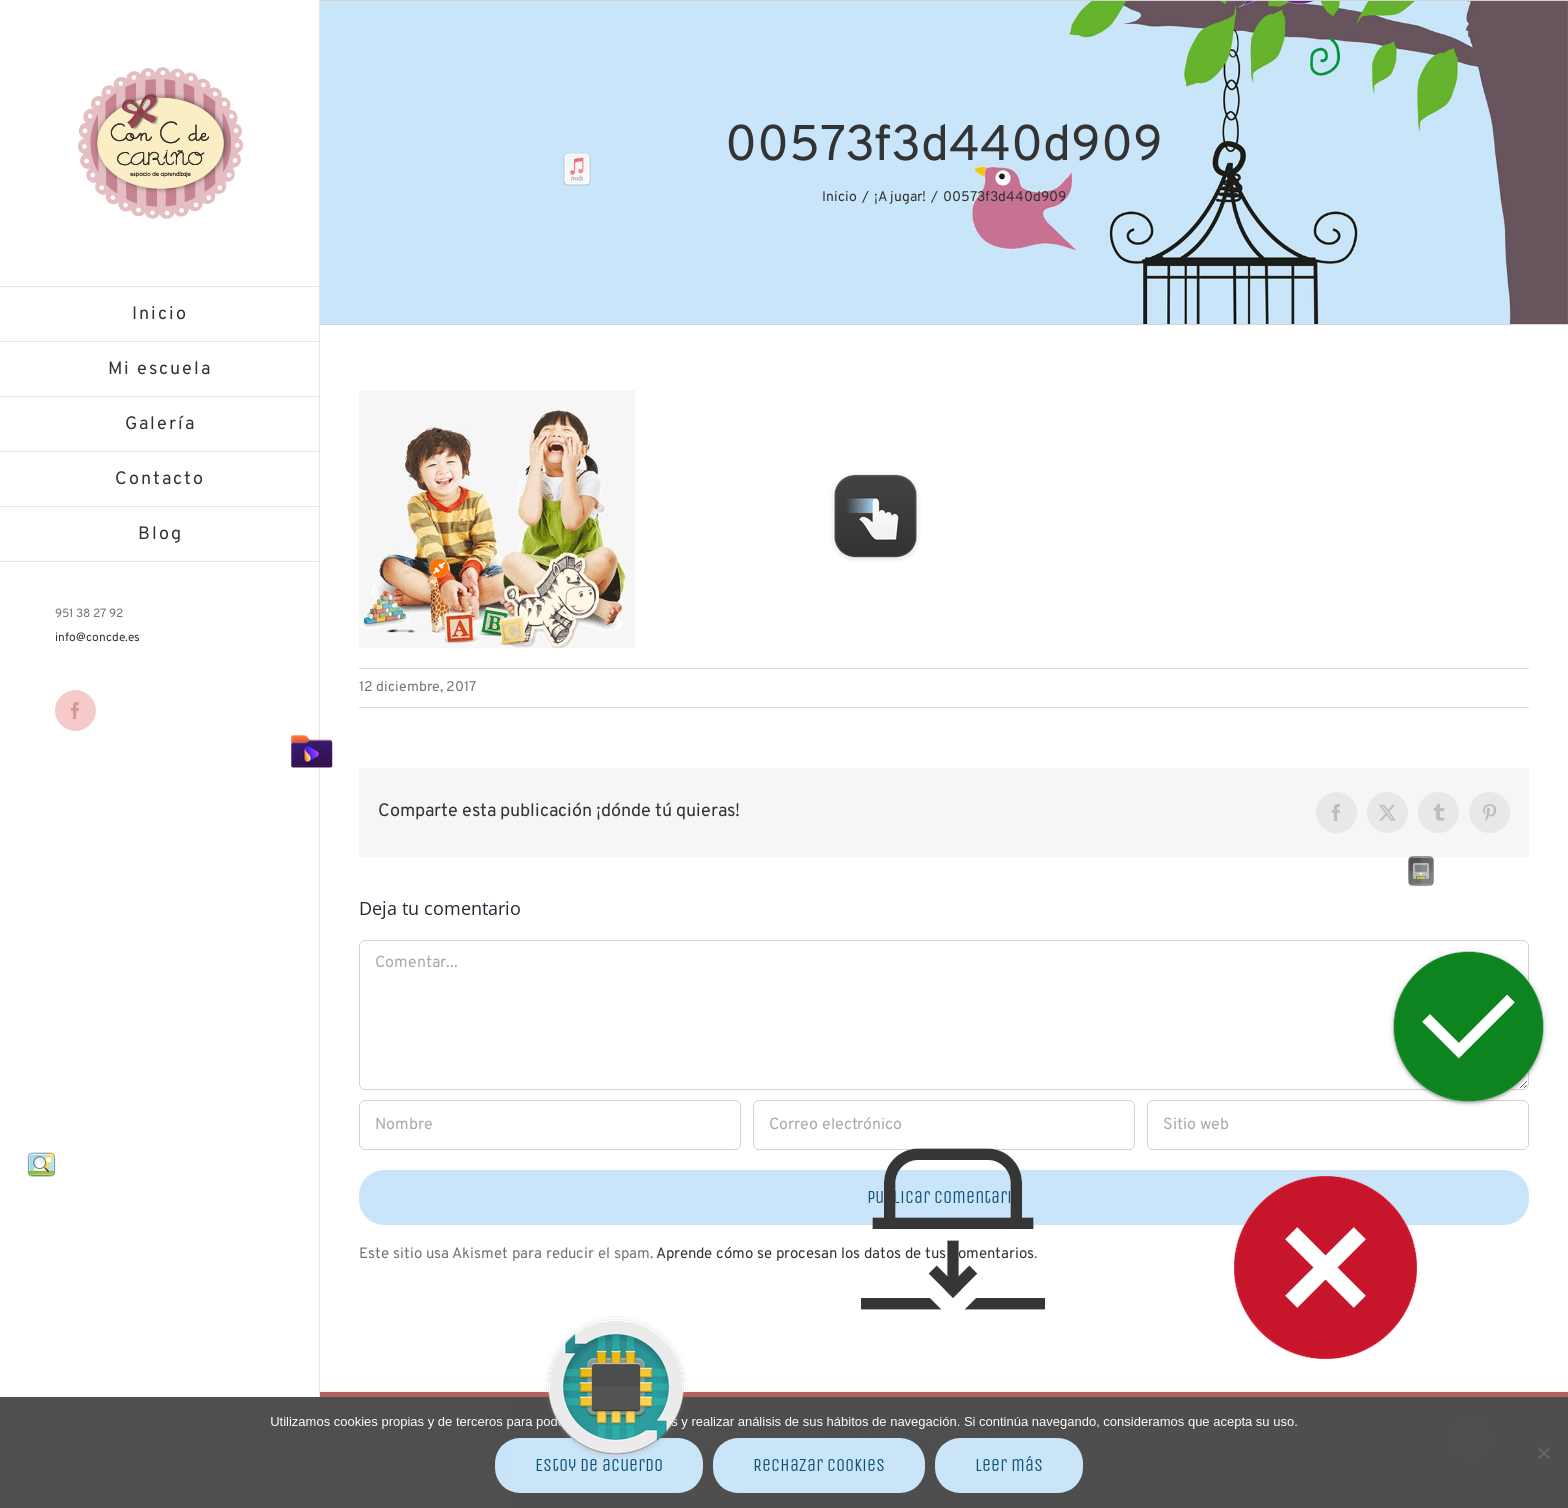 The height and width of the screenshot is (1508, 1568). I want to click on sega master system ROM file, so click(1421, 871).